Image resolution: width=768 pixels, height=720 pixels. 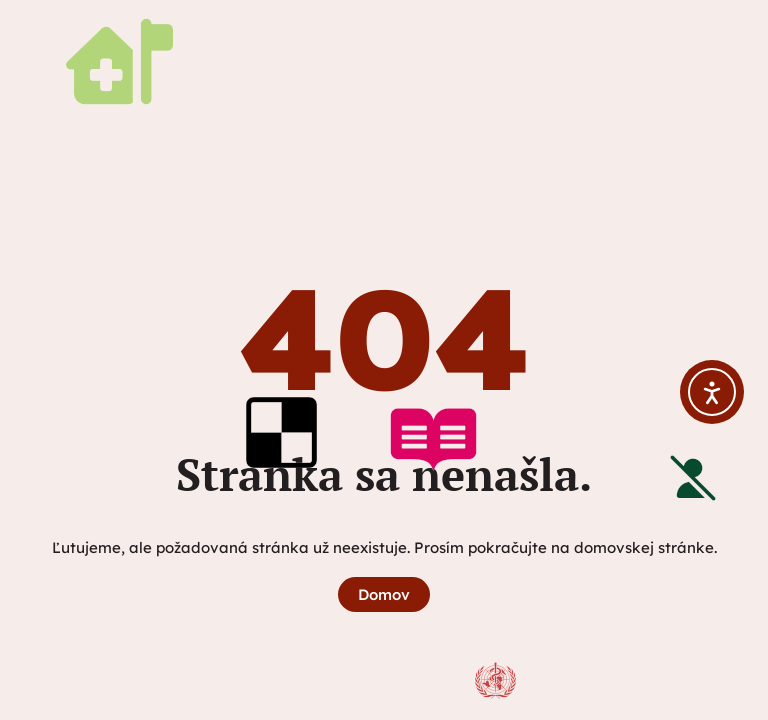 I want to click on locate a medical facility or field hospital, so click(x=119, y=61).